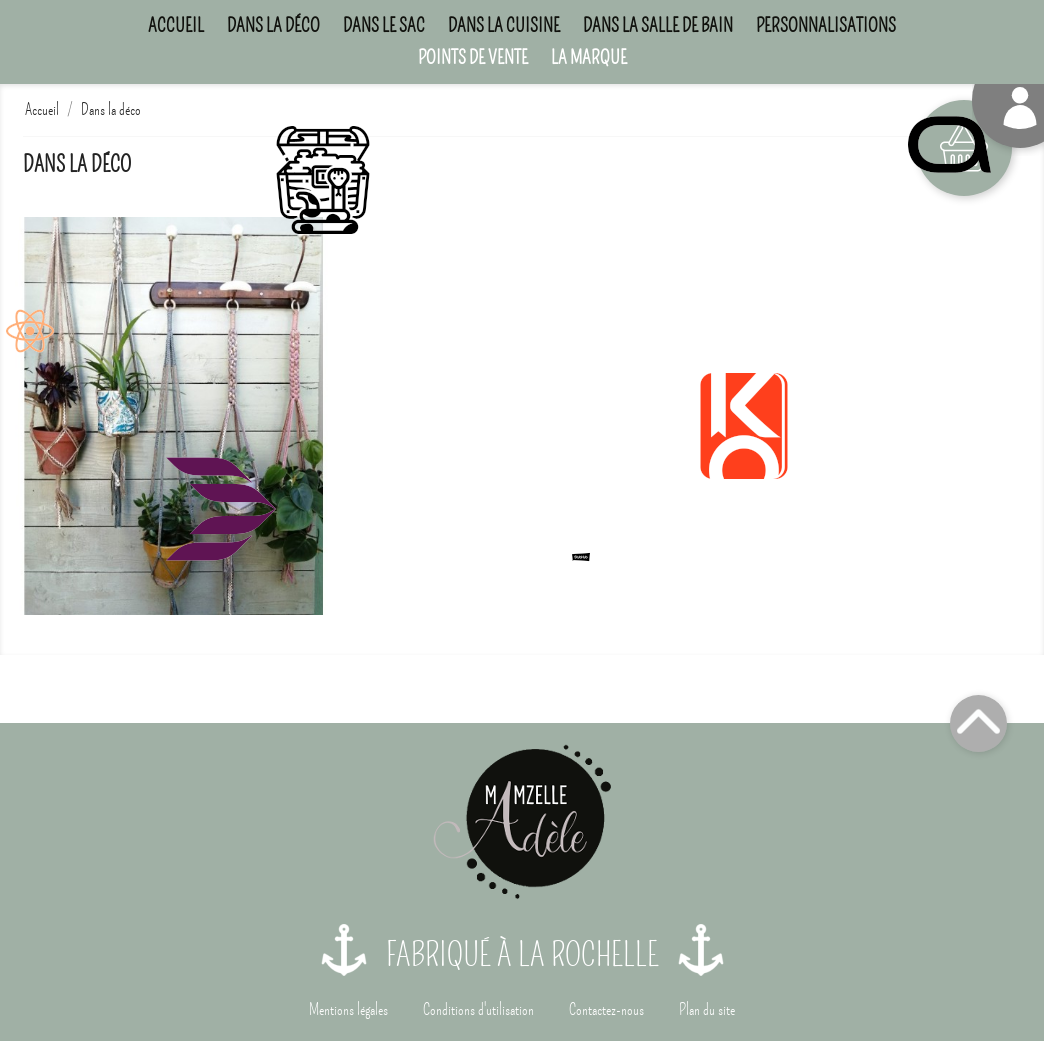  Describe the element at coordinates (949, 144) in the screenshot. I see `AbbVie pharmaceutical company logo` at that location.